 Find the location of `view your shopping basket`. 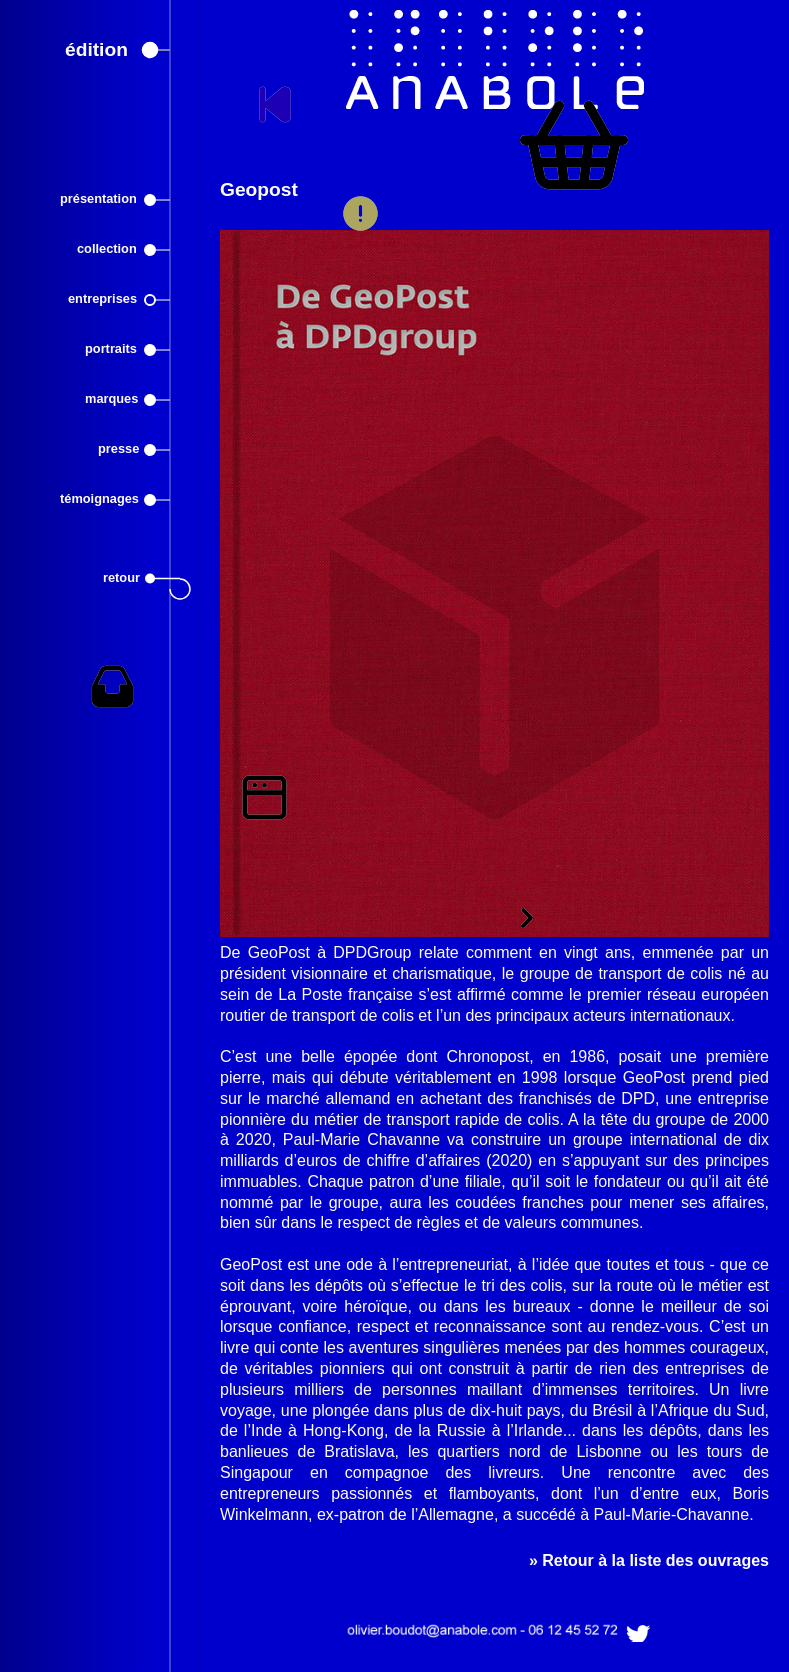

view your shopping basket is located at coordinates (574, 145).